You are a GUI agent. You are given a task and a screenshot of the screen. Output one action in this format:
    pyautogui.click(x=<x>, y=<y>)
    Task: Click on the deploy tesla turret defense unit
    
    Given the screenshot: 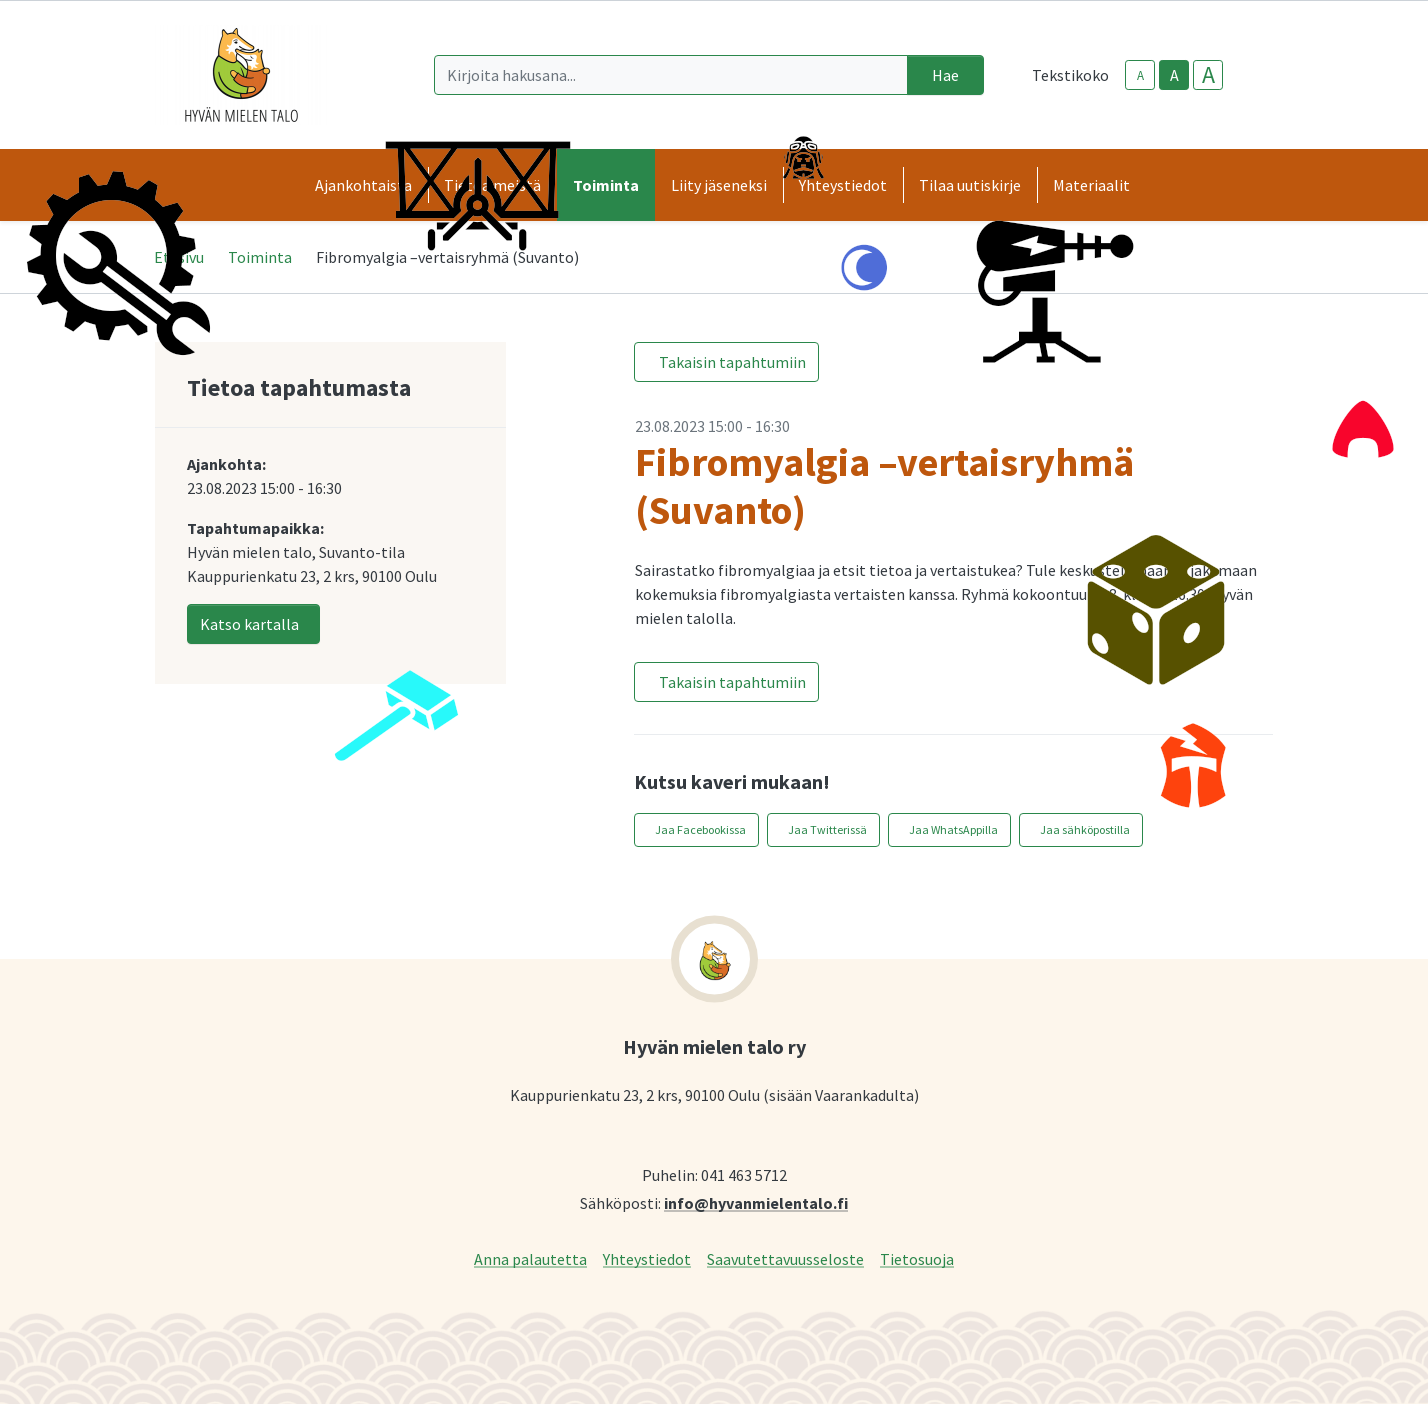 What is the action you would take?
    pyautogui.click(x=1055, y=284)
    